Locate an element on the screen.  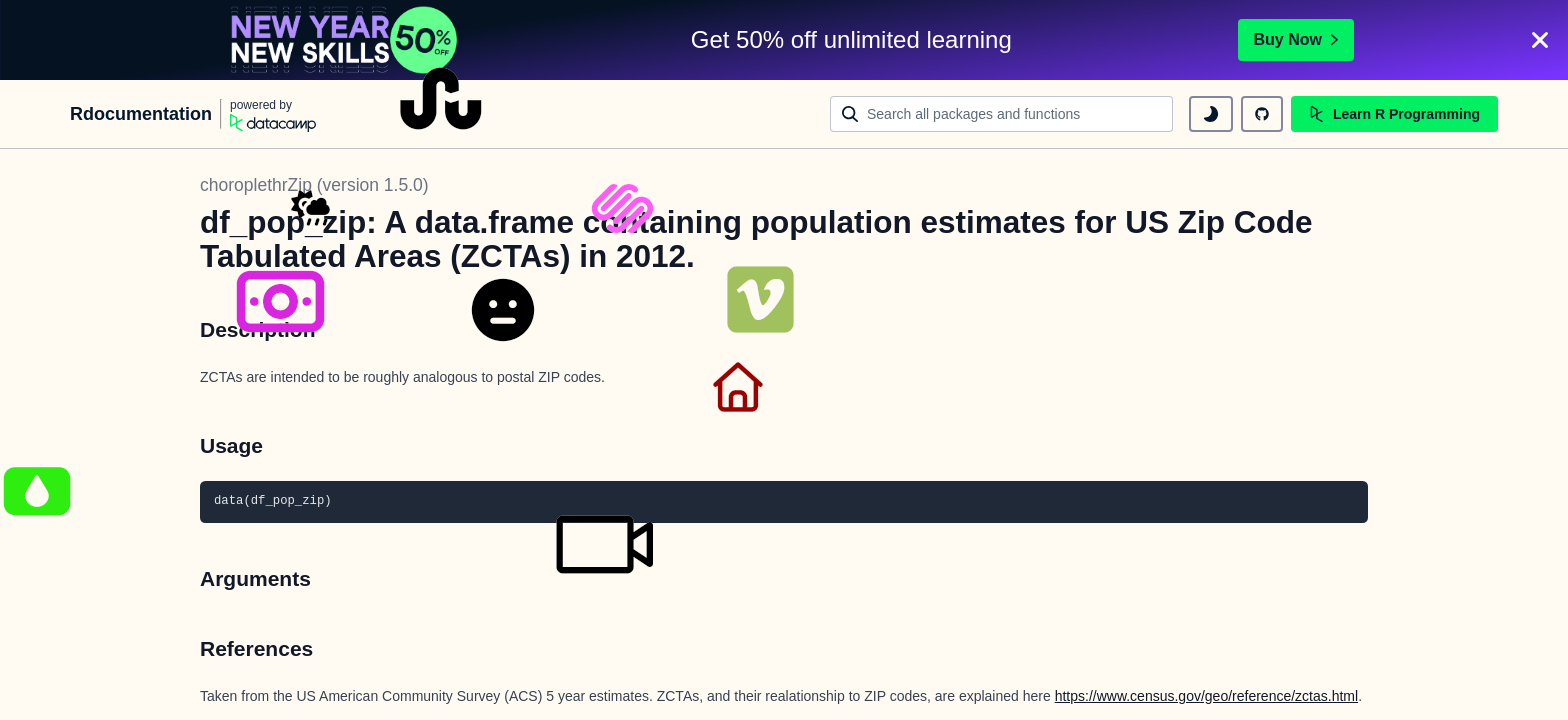
navigate to the home screen is located at coordinates (738, 387).